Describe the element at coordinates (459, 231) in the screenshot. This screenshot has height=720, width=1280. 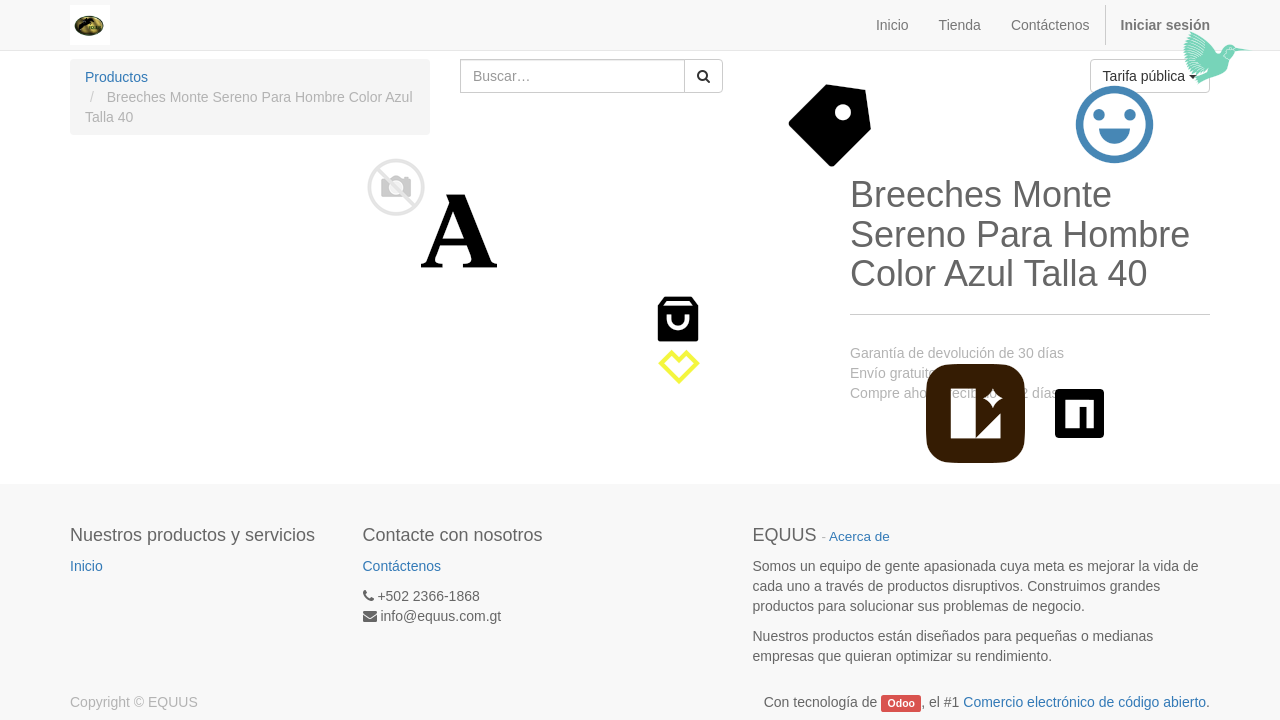
I see `link to academia.edu profile` at that location.